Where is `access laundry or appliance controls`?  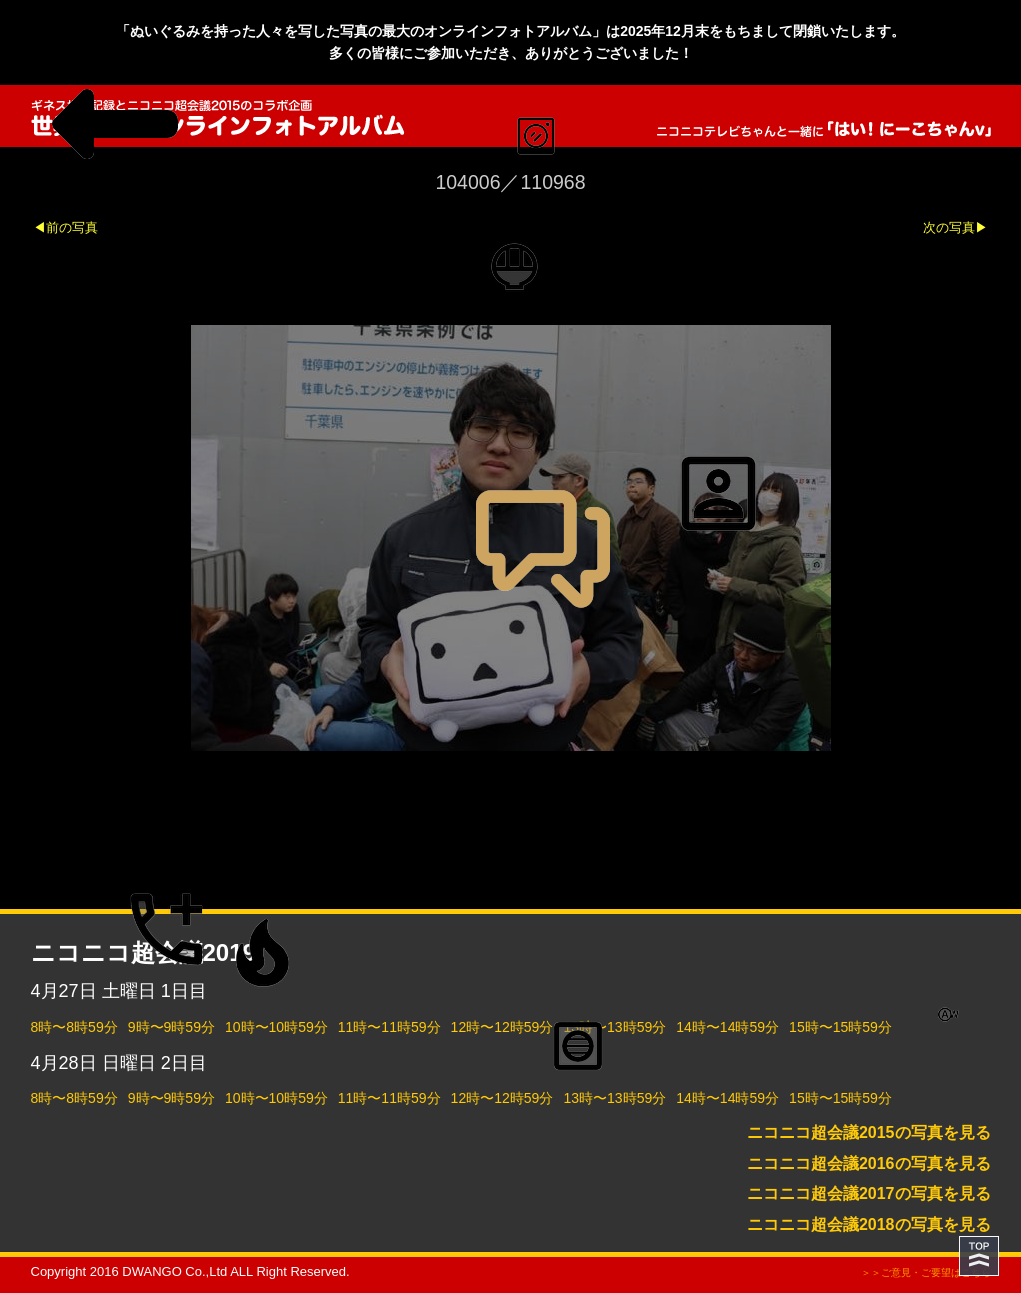
access laundry or appliance controls is located at coordinates (536, 136).